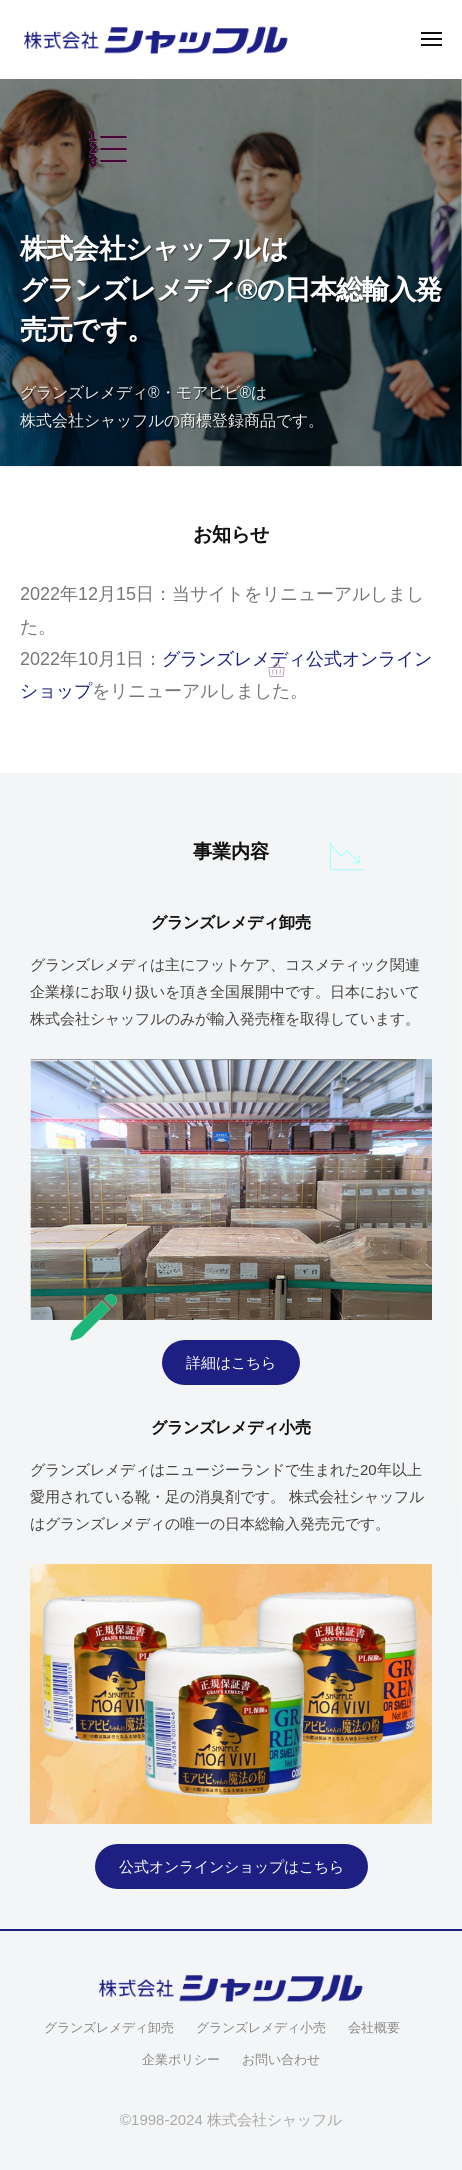  What do you see at coordinates (276, 670) in the screenshot?
I see `view your shopping basket` at bounding box center [276, 670].